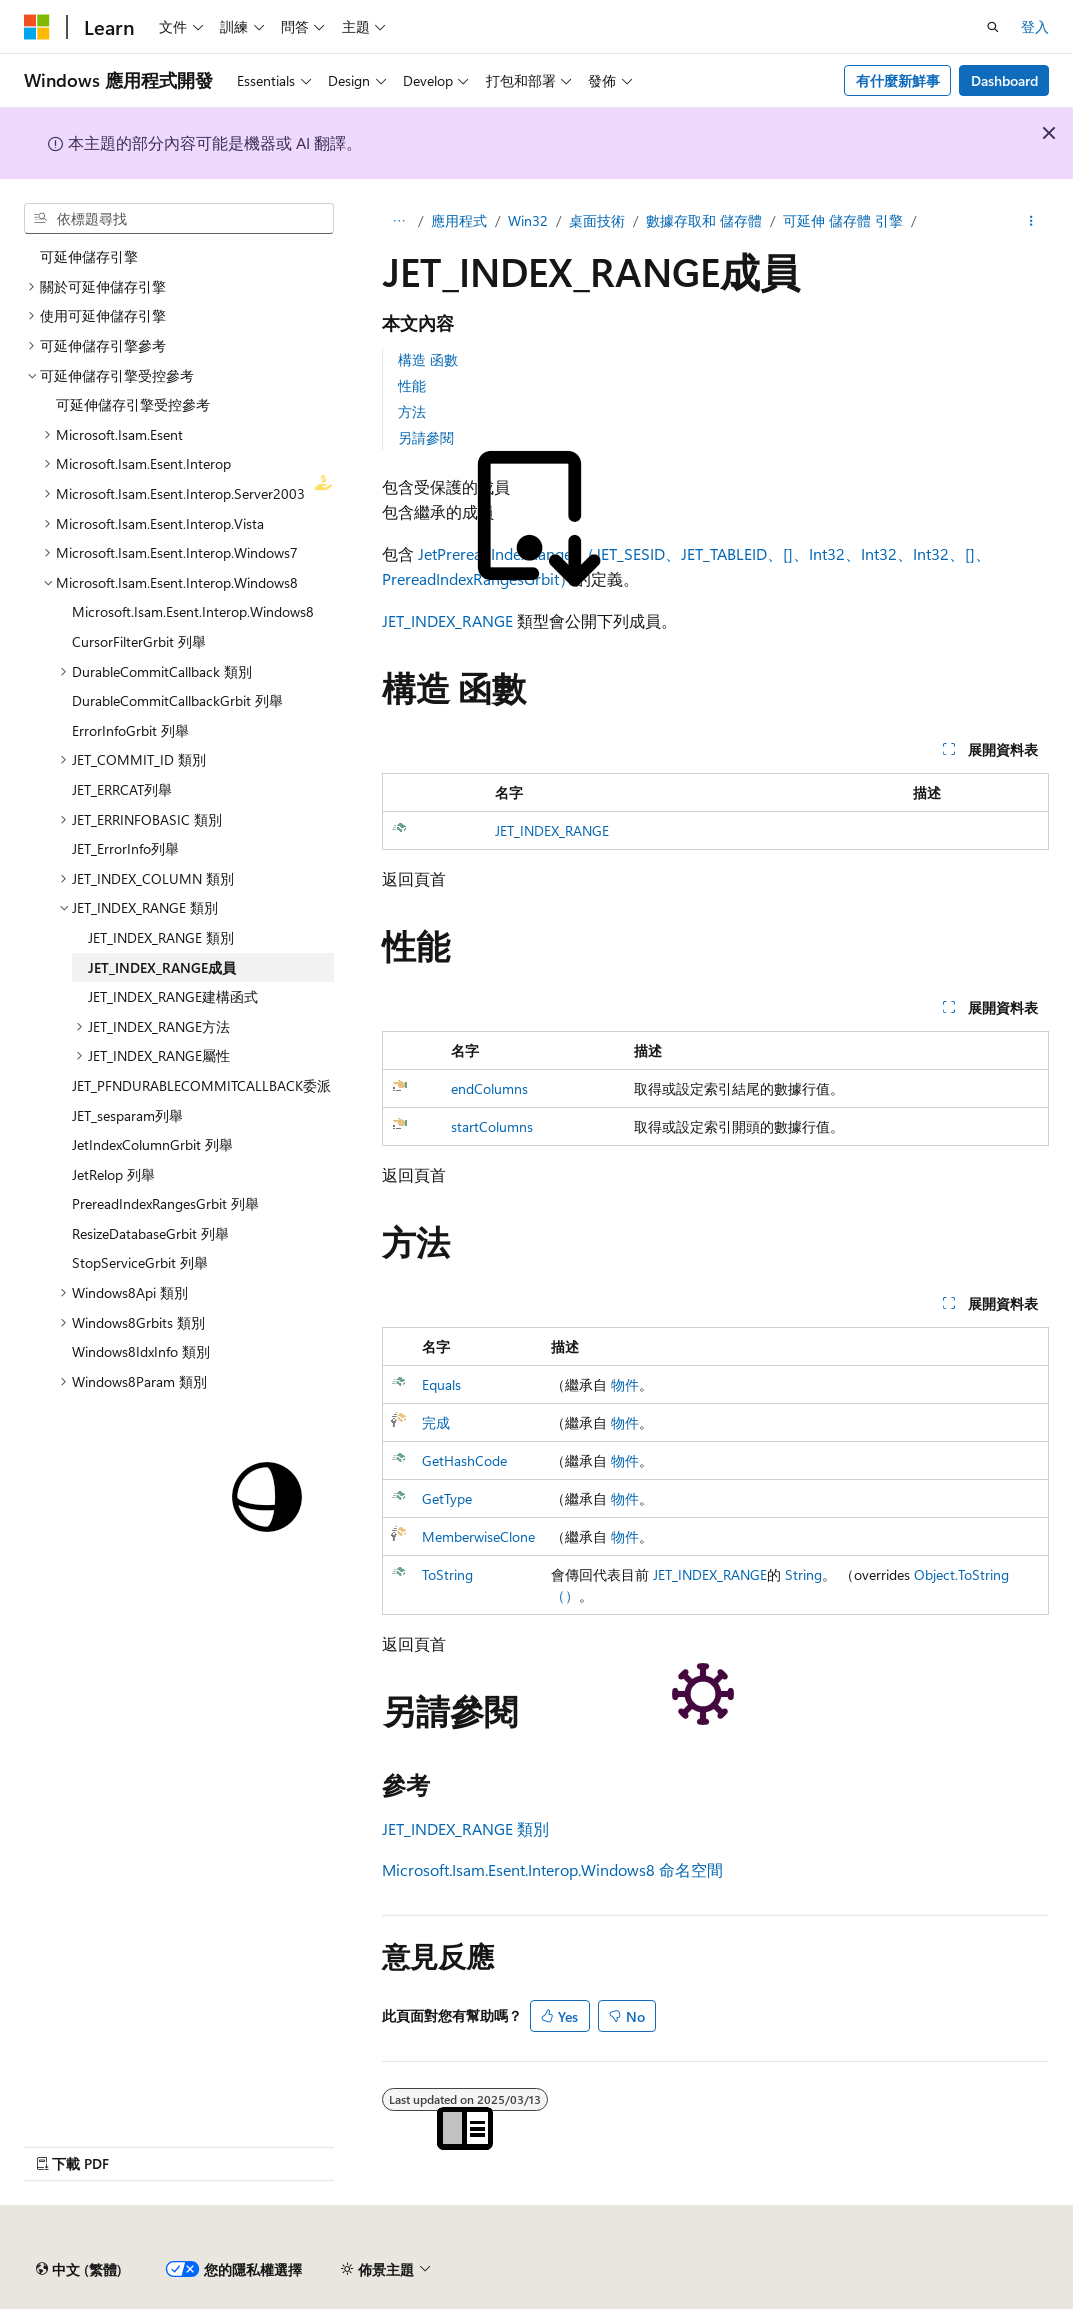 The image size is (1073, 2309). What do you see at coordinates (465, 2127) in the screenshot?
I see `switch to reader mode for distraction-free reading` at bounding box center [465, 2127].